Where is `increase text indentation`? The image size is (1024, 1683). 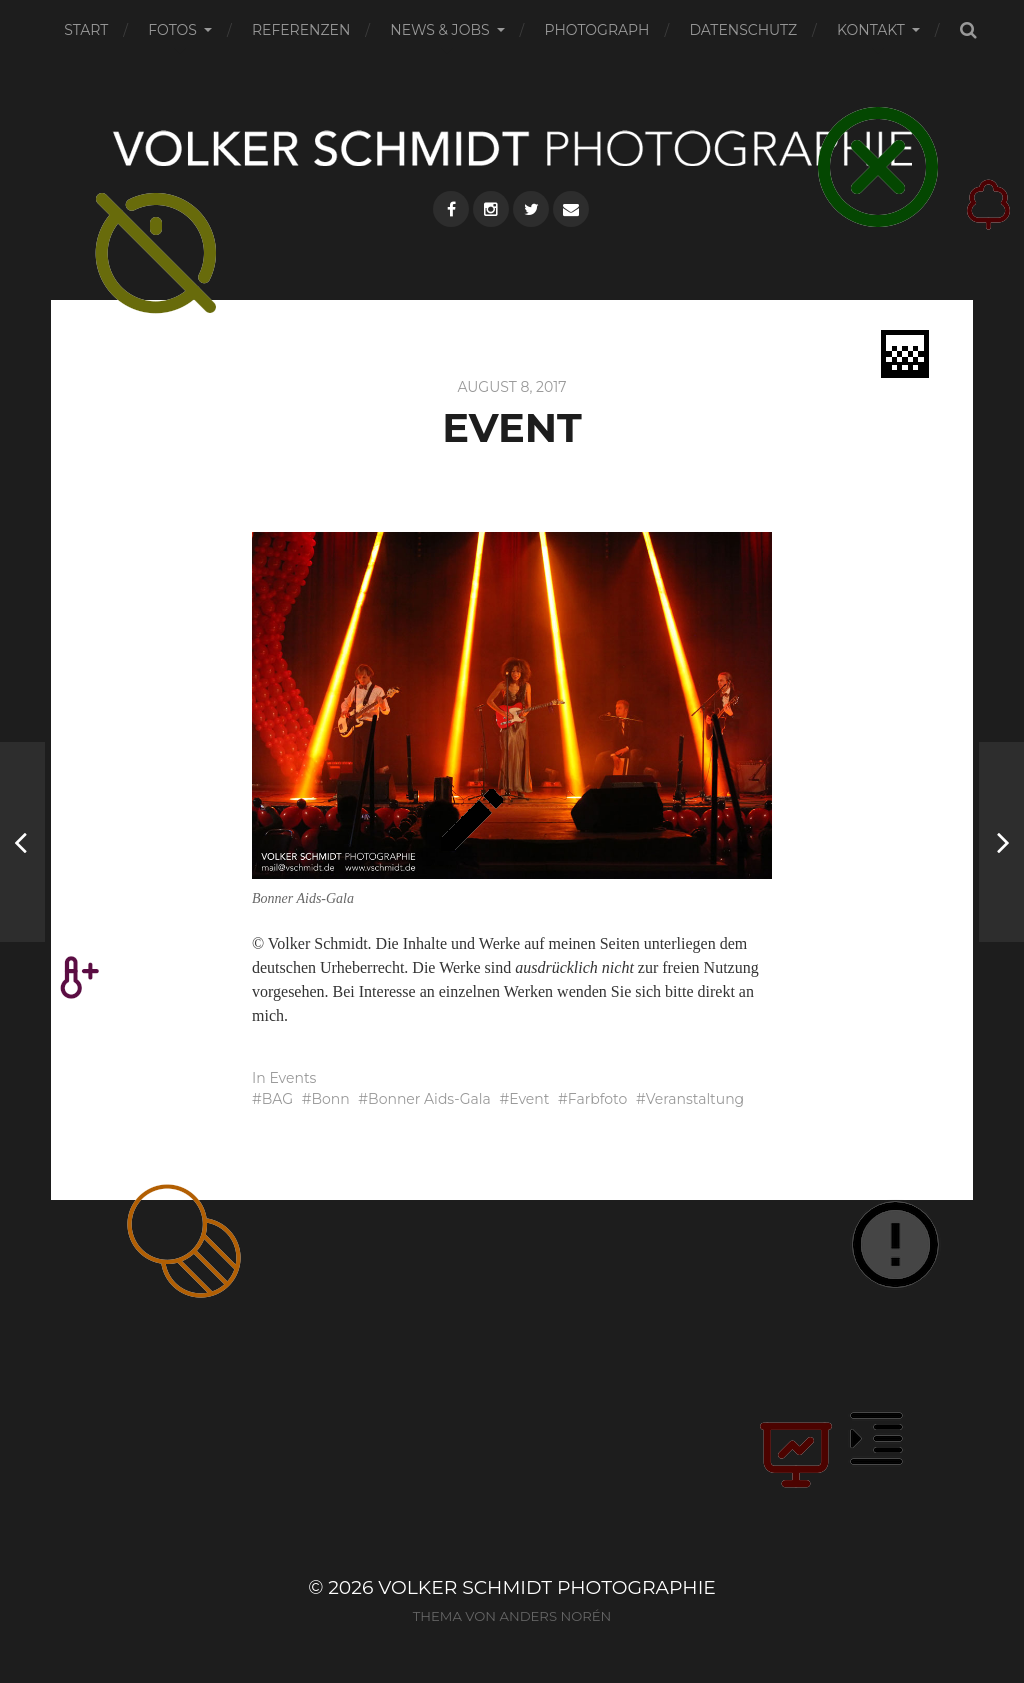
increase text indentation is located at coordinates (876, 1438).